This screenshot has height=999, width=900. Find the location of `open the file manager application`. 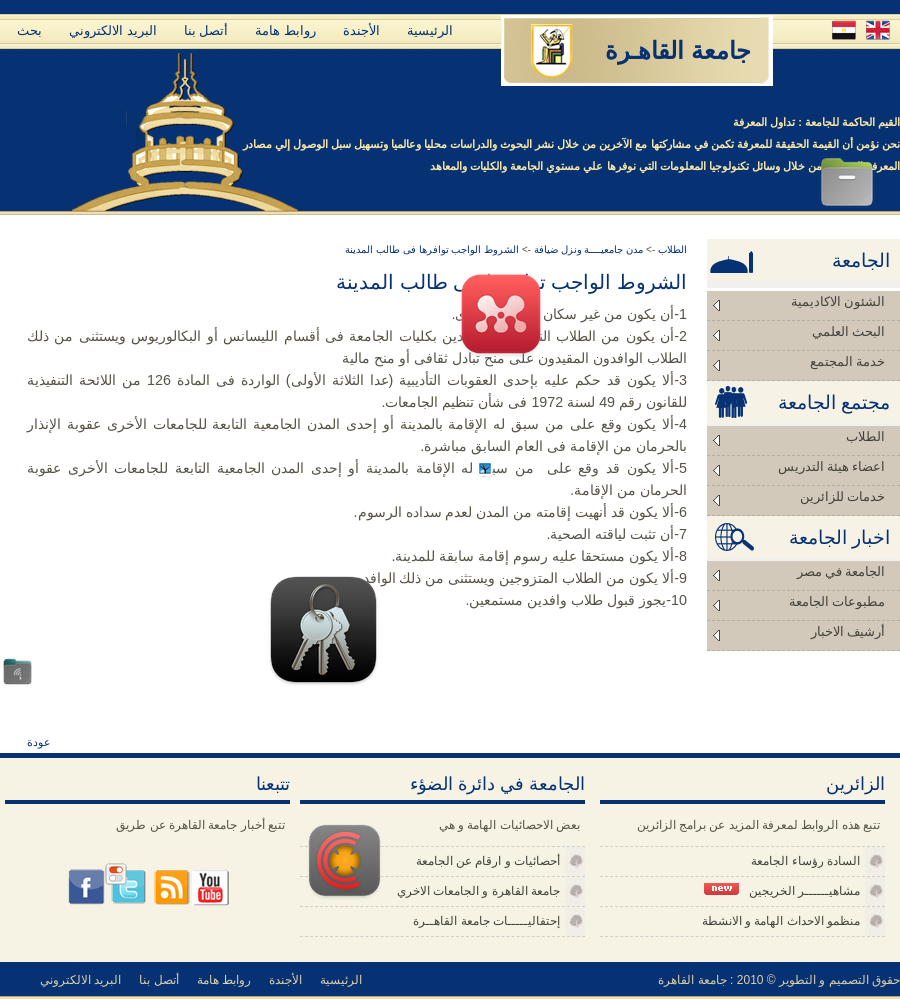

open the file manager application is located at coordinates (847, 182).